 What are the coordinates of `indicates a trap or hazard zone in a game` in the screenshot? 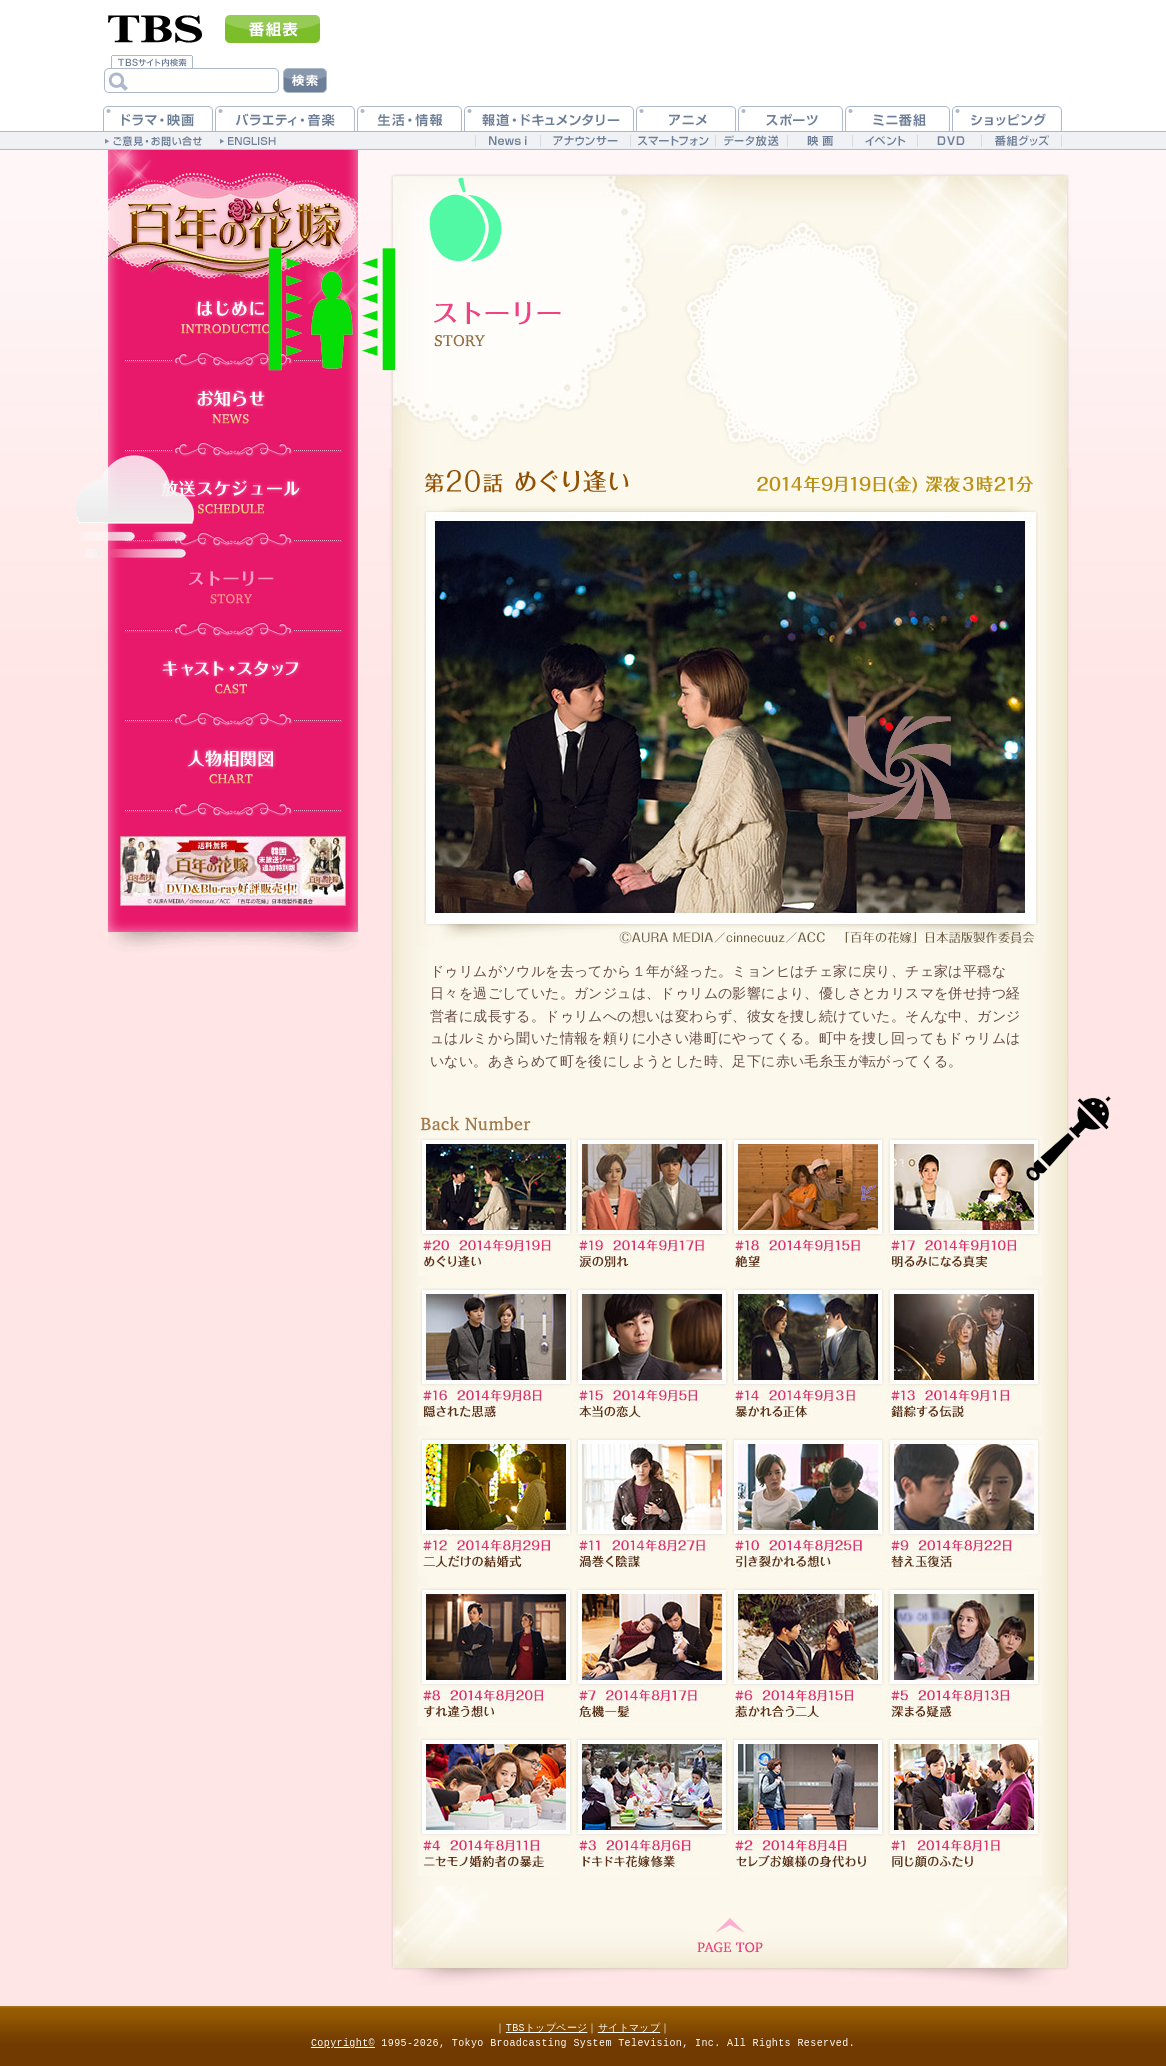 It's located at (332, 307).